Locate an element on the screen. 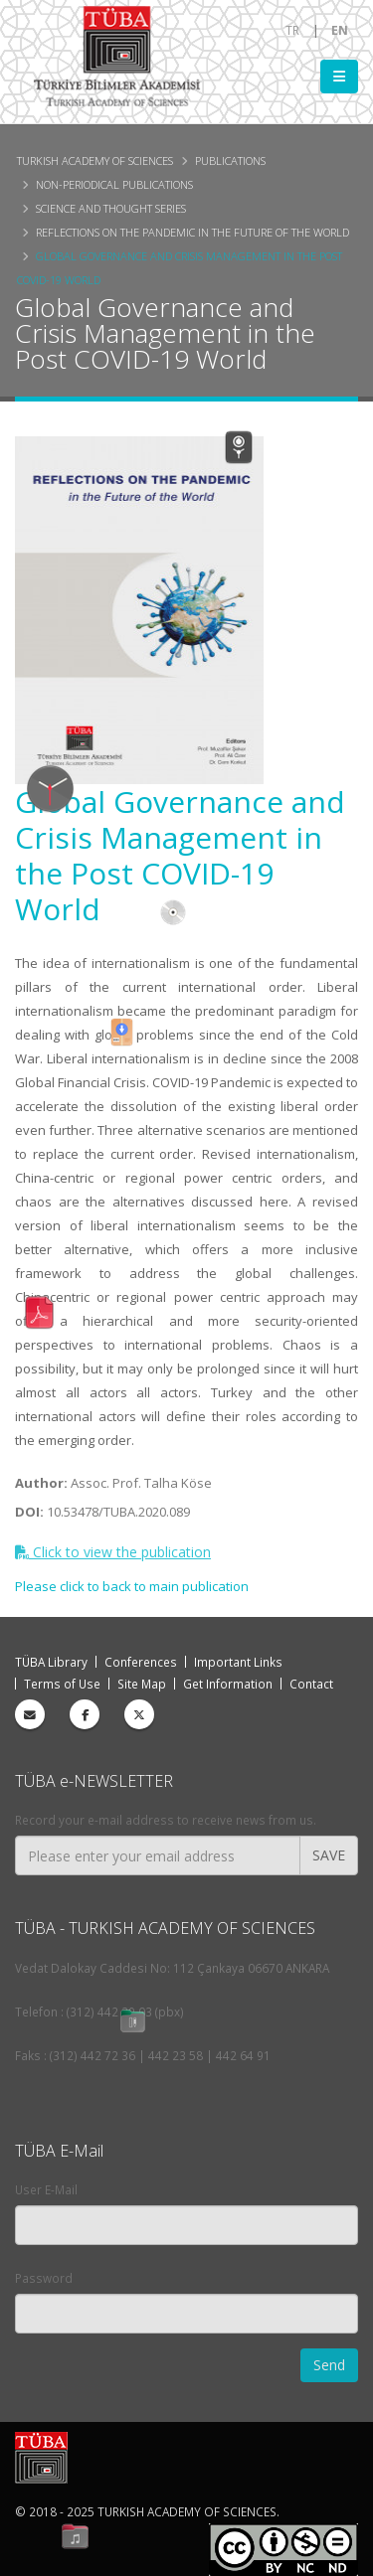 The height and width of the screenshot is (2576, 373). open your music folder is located at coordinates (75, 2535).